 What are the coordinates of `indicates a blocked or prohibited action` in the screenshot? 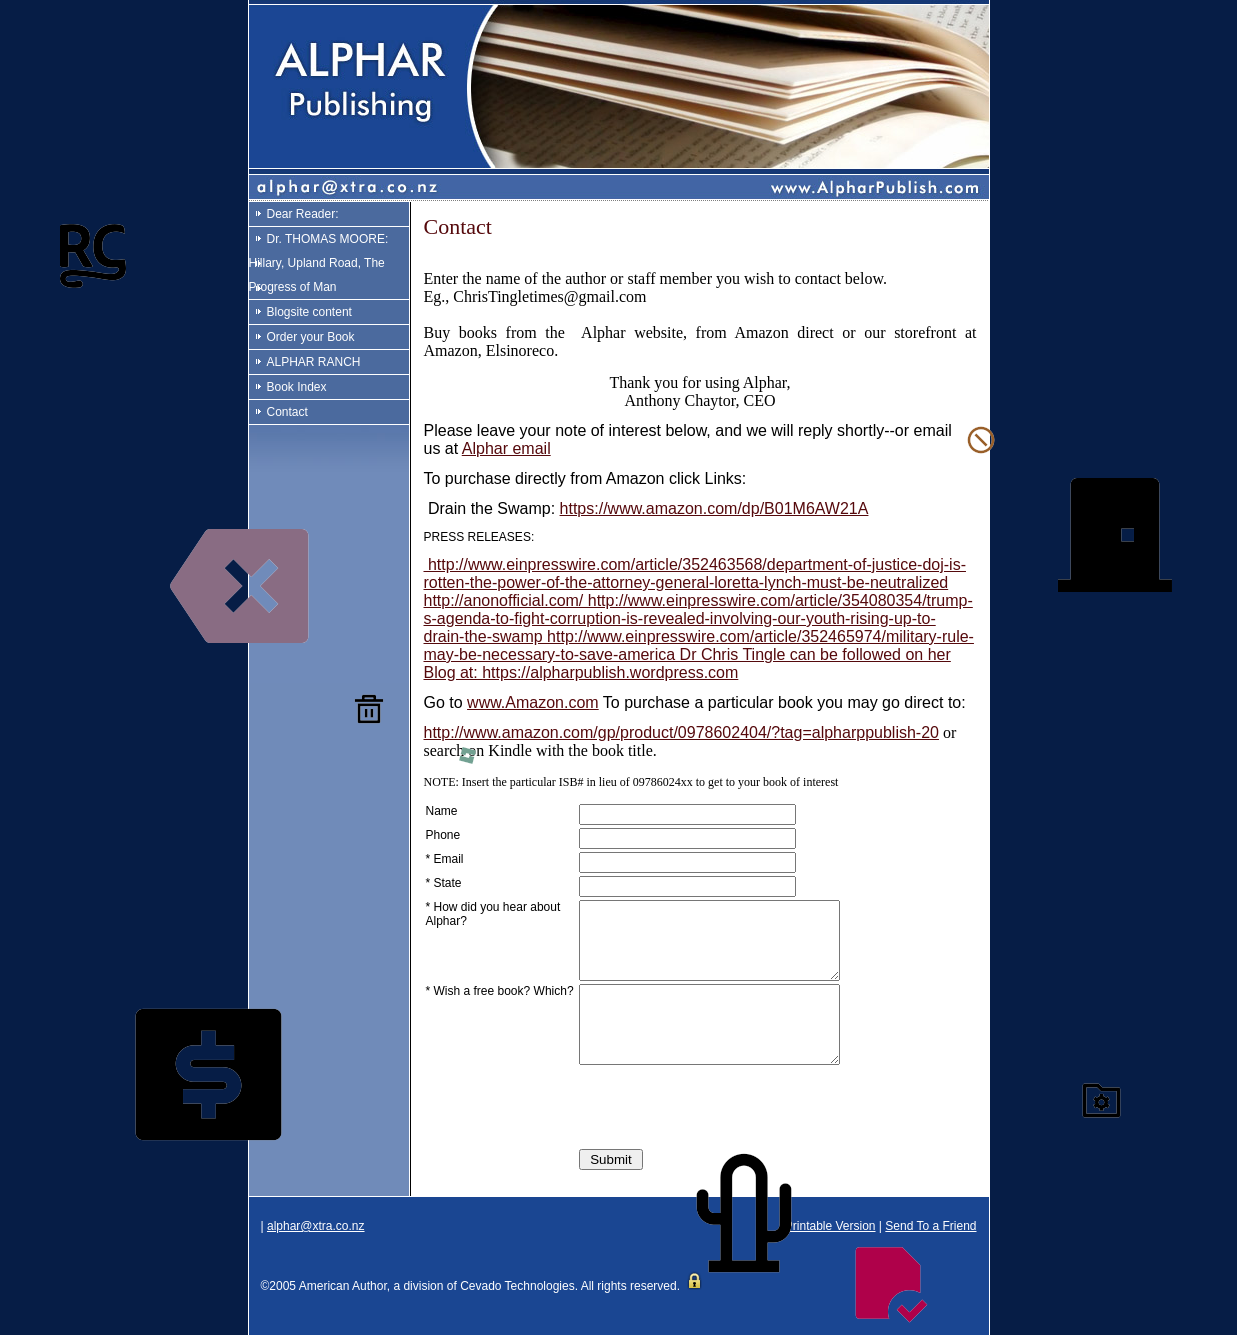 It's located at (981, 440).